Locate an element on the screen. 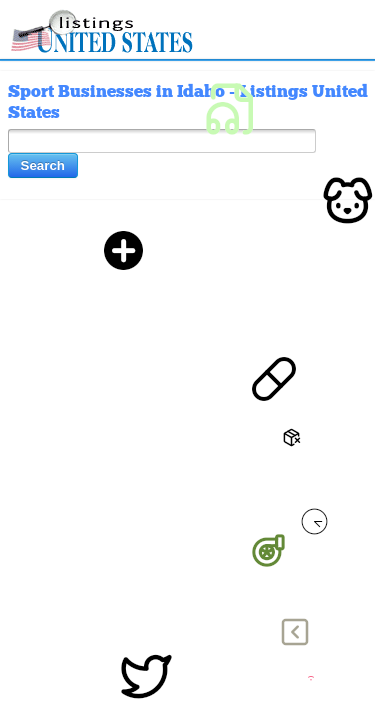 This screenshot has width=375, height=728. open twitter is located at coordinates (146, 675).